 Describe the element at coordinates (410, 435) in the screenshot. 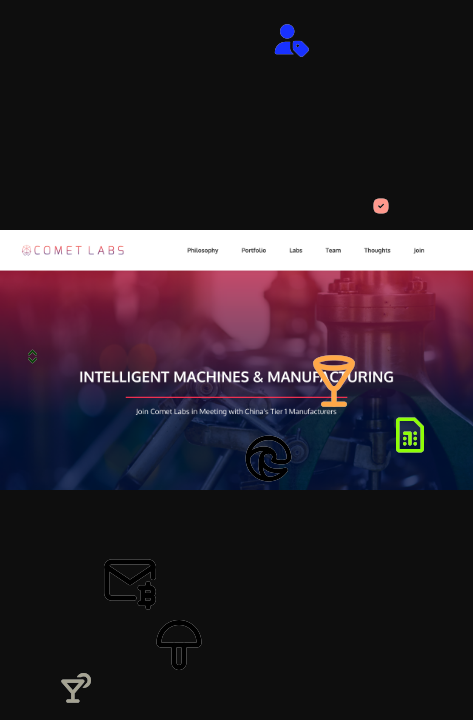

I see `manage SIM card settings` at that location.